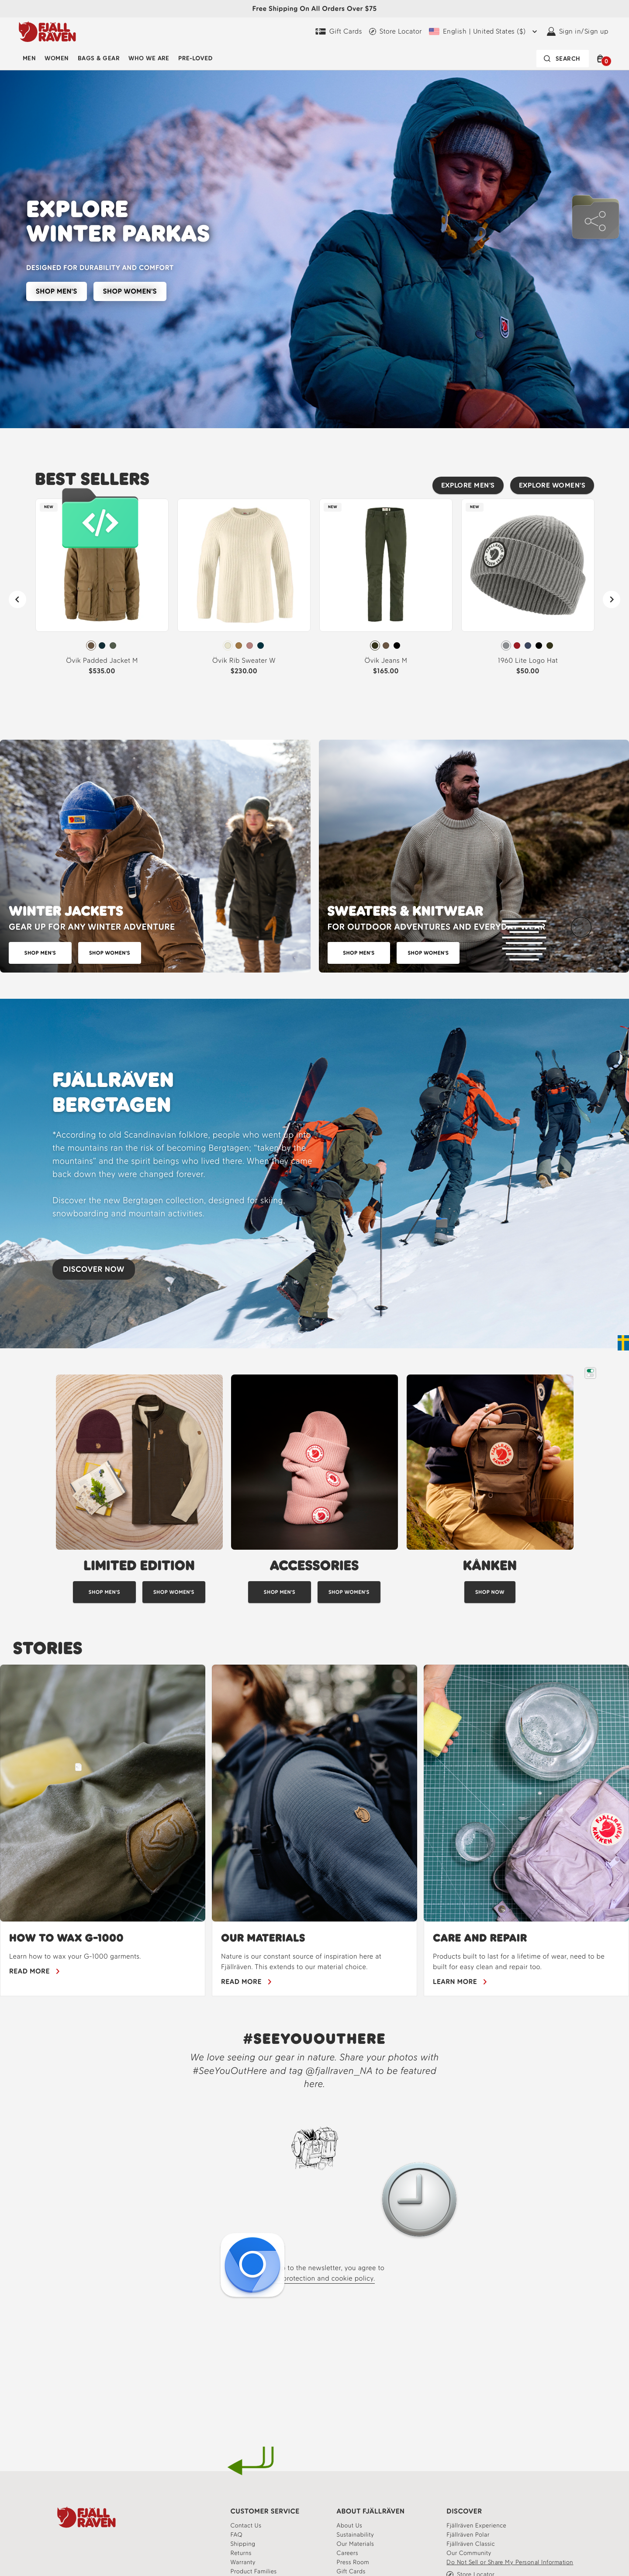 The width and height of the screenshot is (629, 2576). What do you see at coordinates (590, 1373) in the screenshot?
I see `open unity tweak tool to customize desktop settings` at bounding box center [590, 1373].